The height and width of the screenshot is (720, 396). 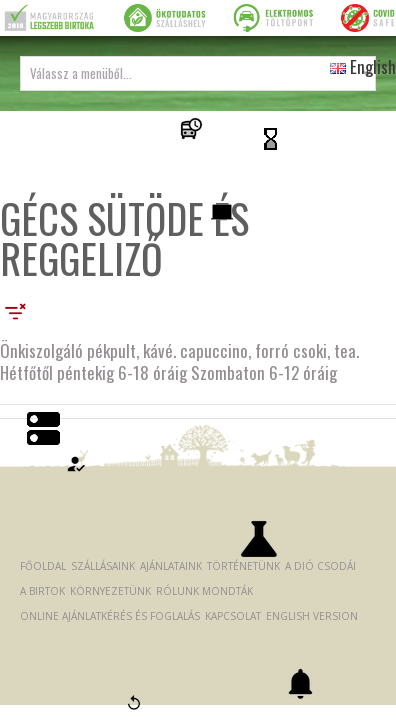 I want to click on indicates time is running out or nearing completion, so click(x=271, y=139).